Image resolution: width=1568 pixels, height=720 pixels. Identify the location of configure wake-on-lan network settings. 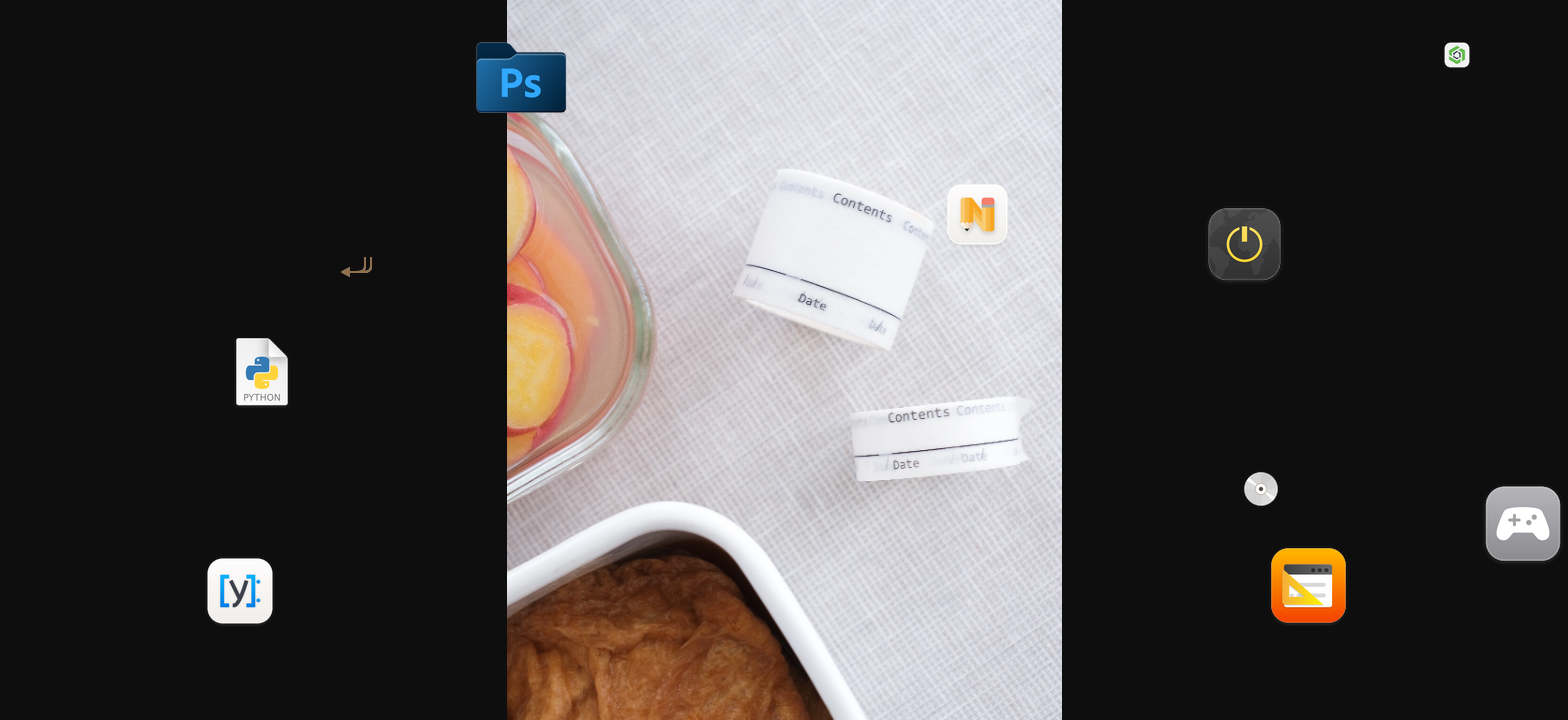
(1244, 245).